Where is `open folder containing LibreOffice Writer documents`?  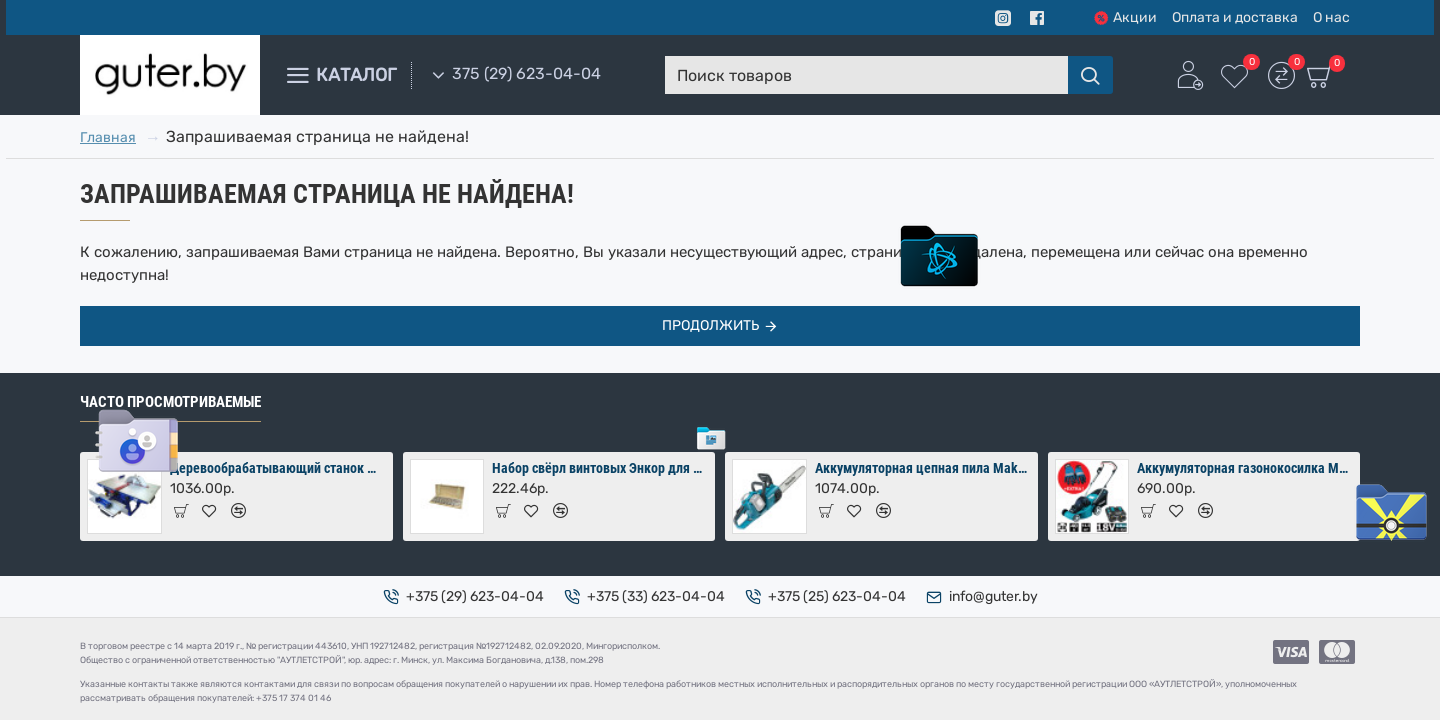 open folder containing LibreOffice Writer documents is located at coordinates (711, 439).